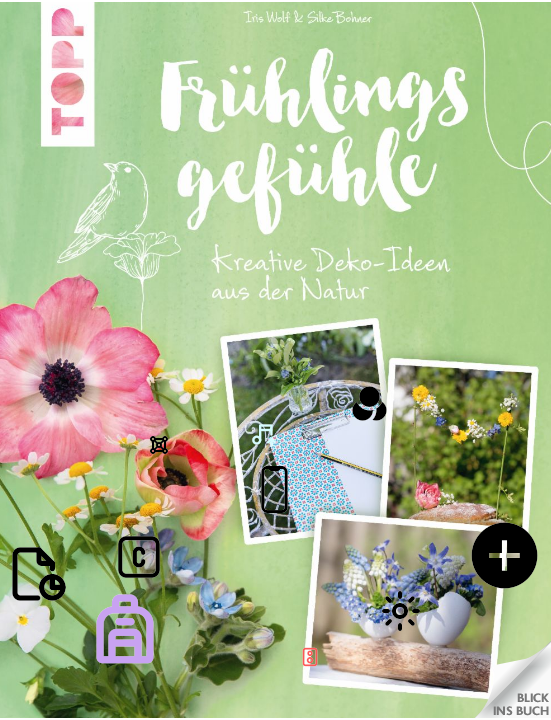 This screenshot has width=551, height=720. What do you see at coordinates (125, 630) in the screenshot?
I see `access your inventory or stored items` at bounding box center [125, 630].